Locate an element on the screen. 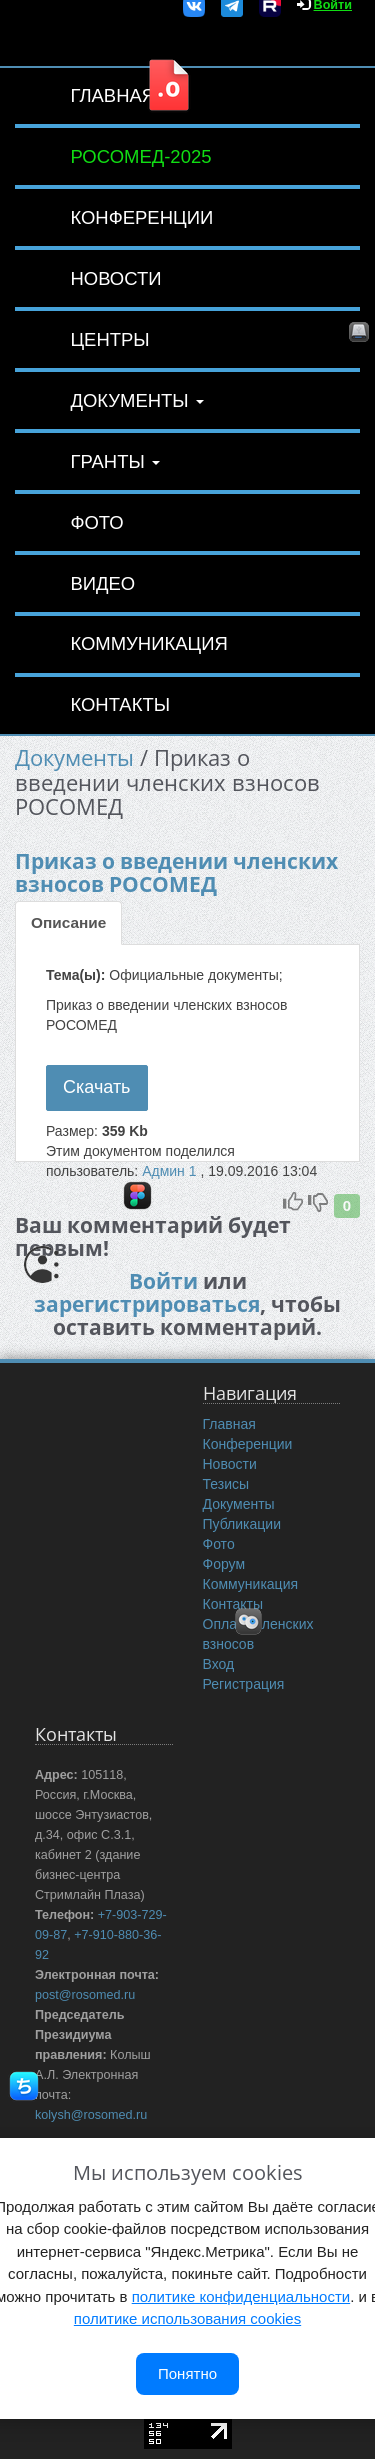 The image size is (375, 2459). open xfce4 eyes desktop widget is located at coordinates (248, 1621).